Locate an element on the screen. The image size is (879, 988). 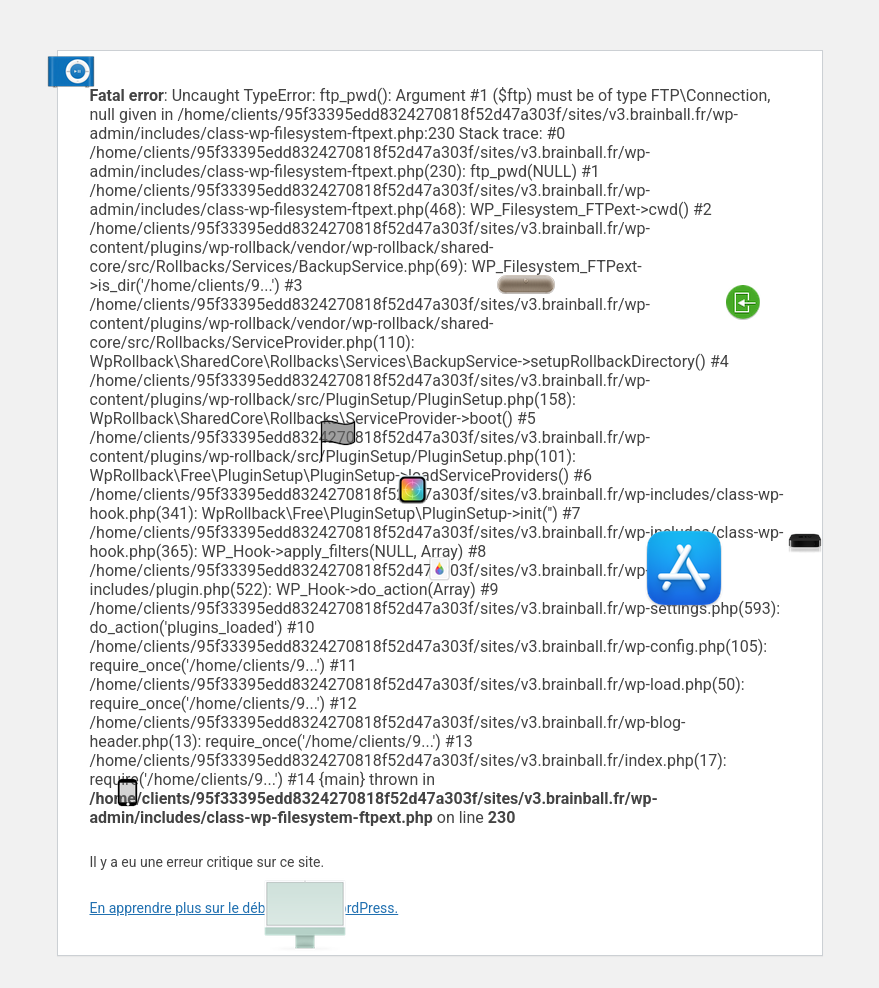
represents a connected iMac device is located at coordinates (305, 913).